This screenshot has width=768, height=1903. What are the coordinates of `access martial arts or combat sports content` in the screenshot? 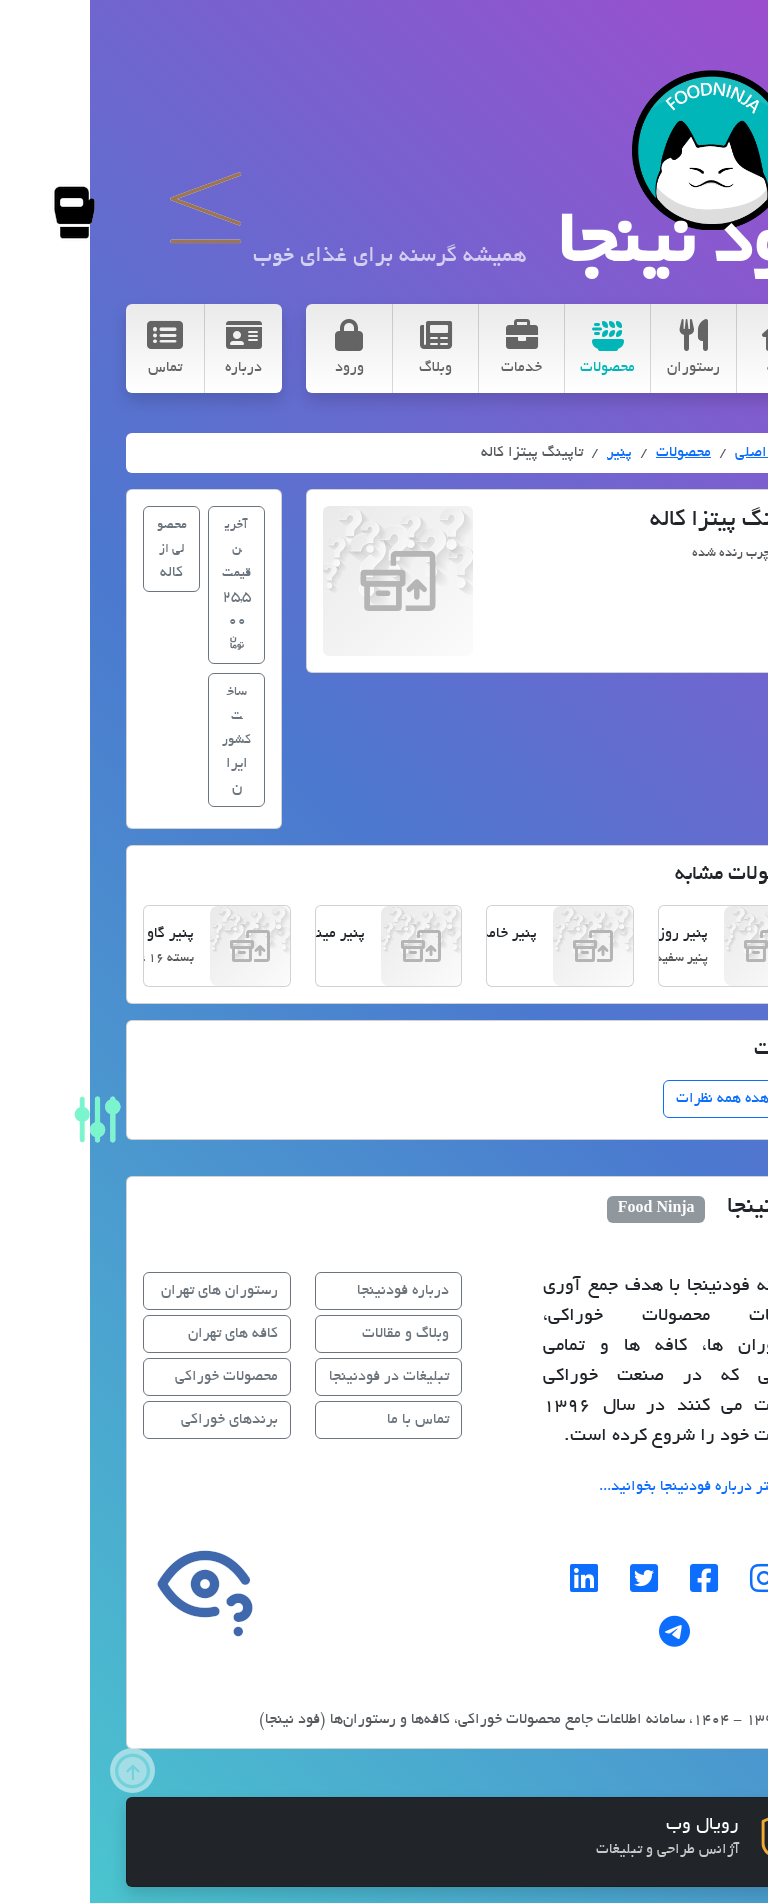 It's located at (74, 212).